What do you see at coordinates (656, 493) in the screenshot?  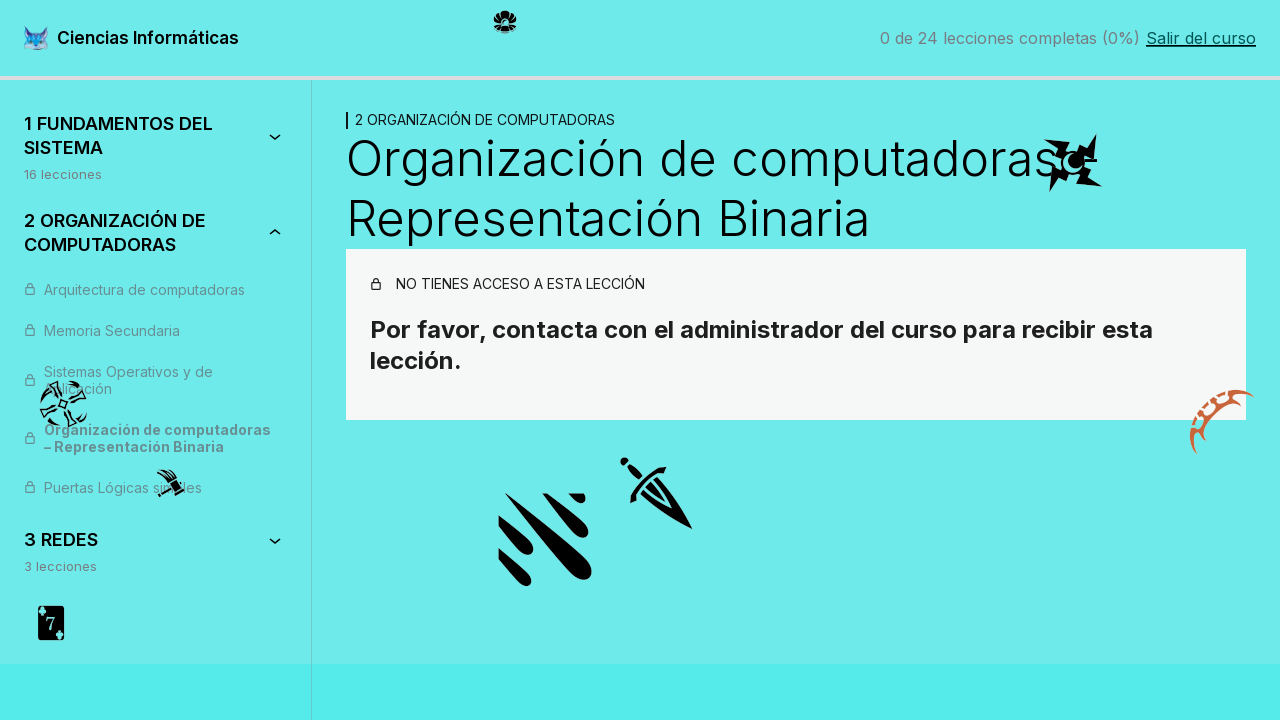 I see `equip a dagger or short blade weapon` at bounding box center [656, 493].